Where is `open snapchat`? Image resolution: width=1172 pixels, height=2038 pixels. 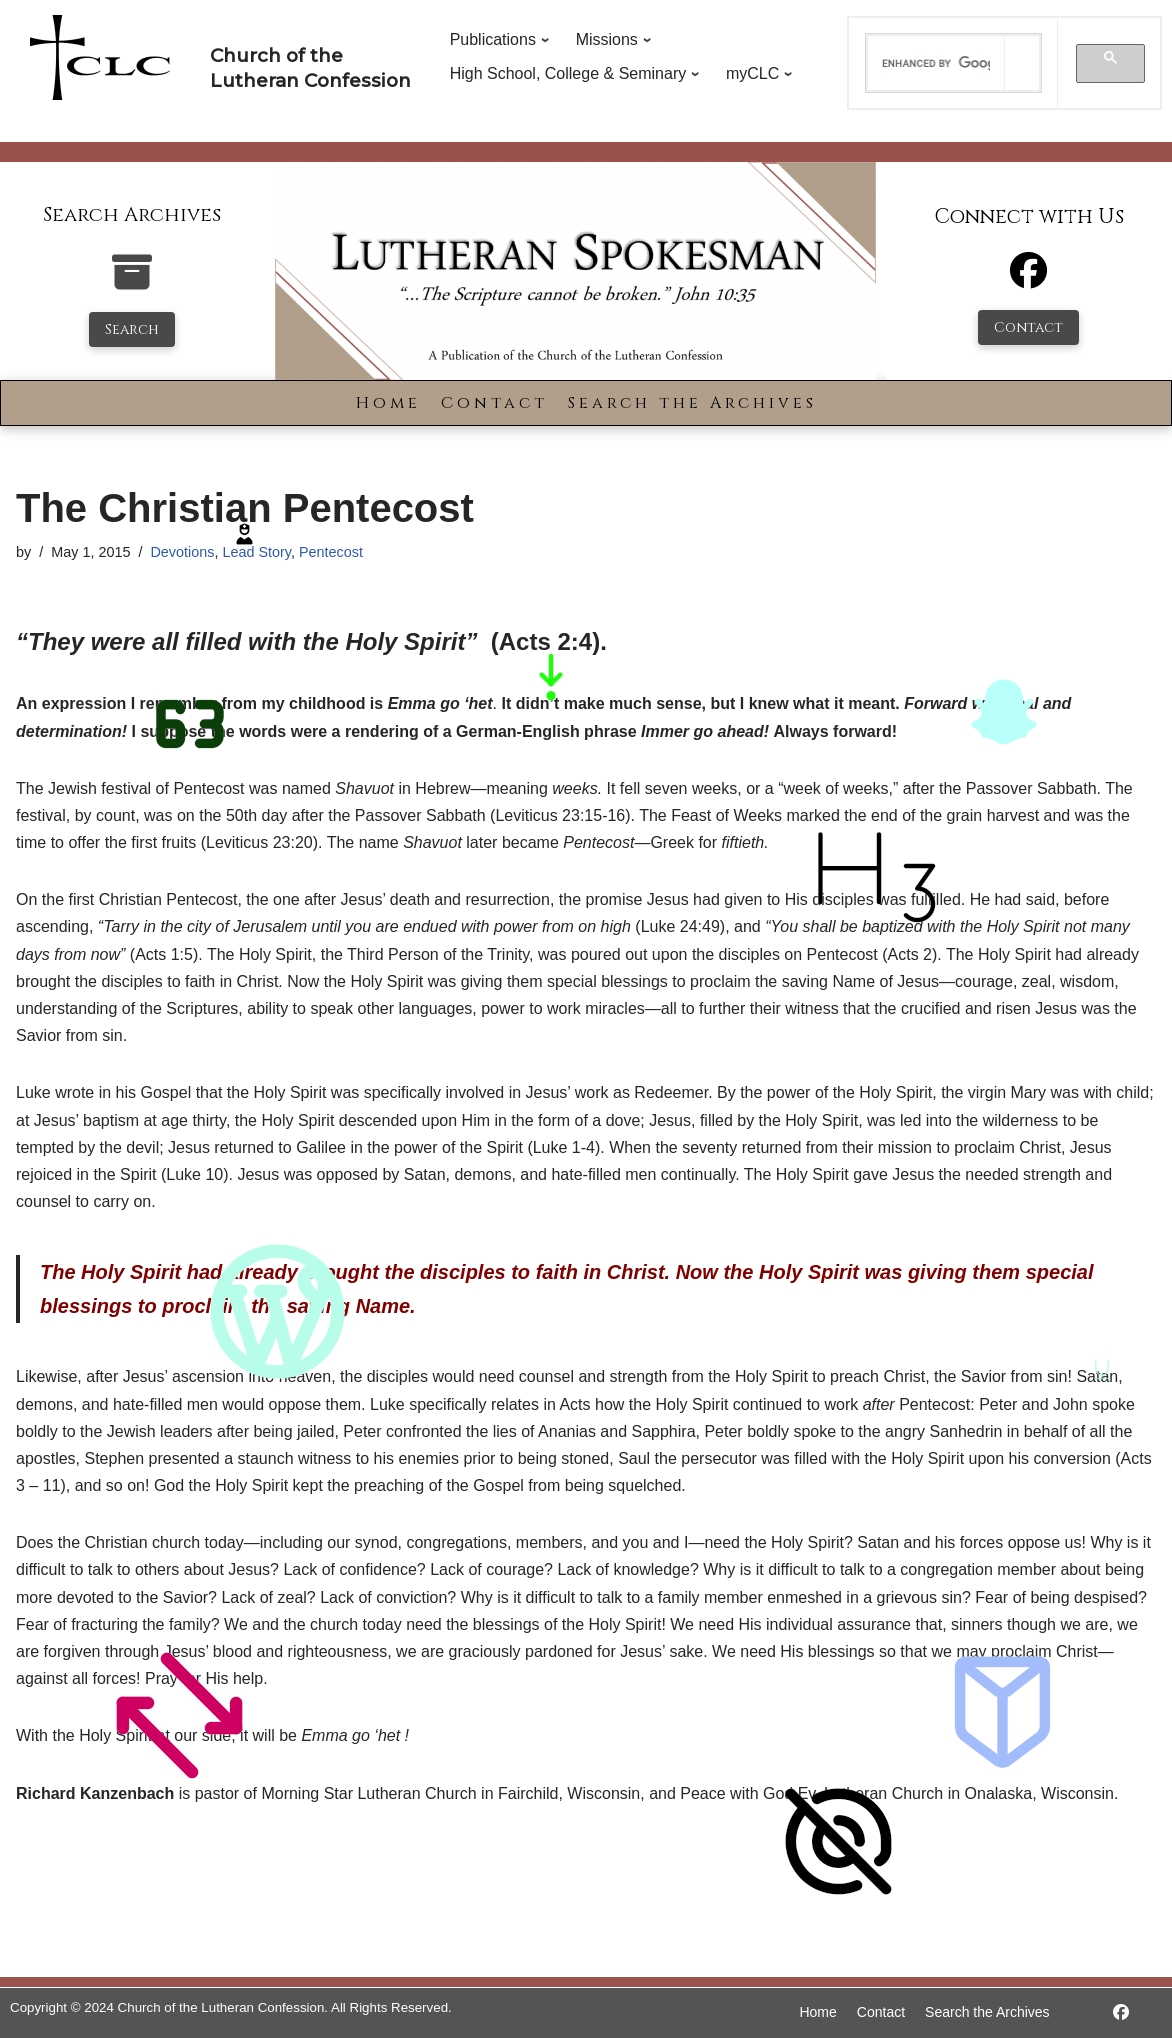
open snapchat is located at coordinates (1004, 712).